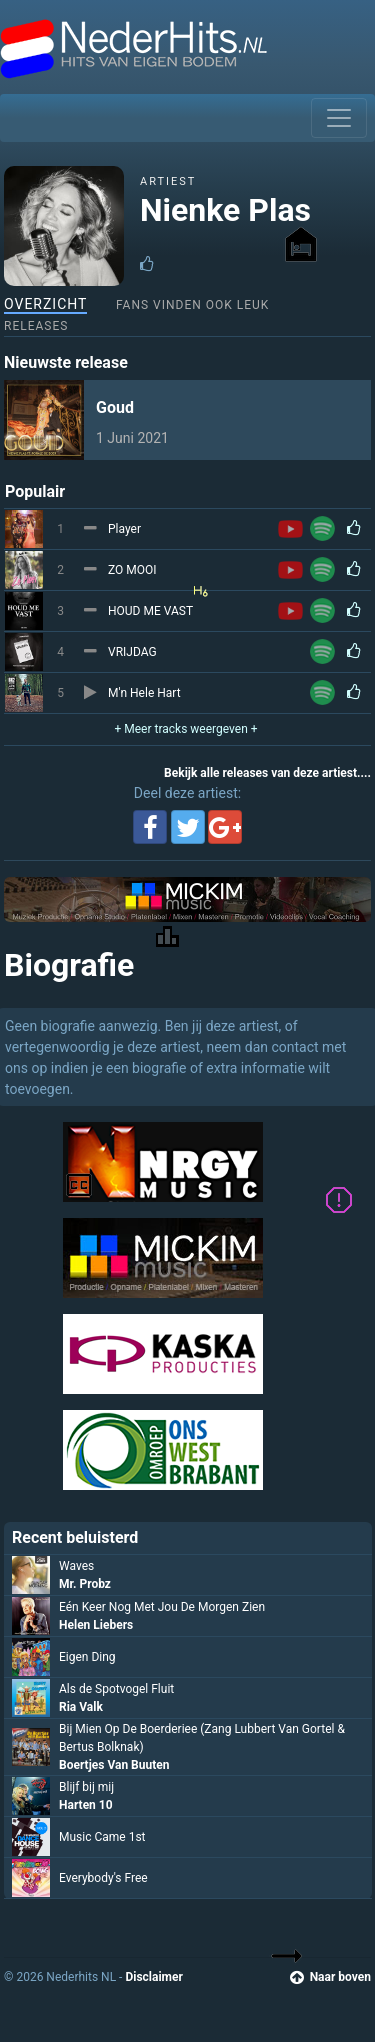  What do you see at coordinates (167, 936) in the screenshot?
I see `view leaderboard rankings` at bounding box center [167, 936].